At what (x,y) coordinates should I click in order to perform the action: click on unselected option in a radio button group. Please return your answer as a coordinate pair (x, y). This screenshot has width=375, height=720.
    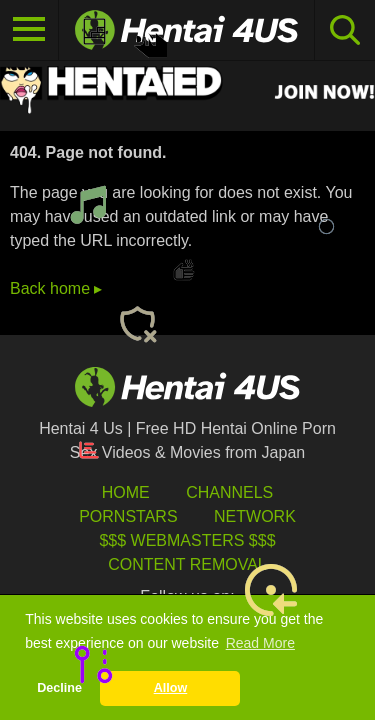
    Looking at the image, I should click on (326, 226).